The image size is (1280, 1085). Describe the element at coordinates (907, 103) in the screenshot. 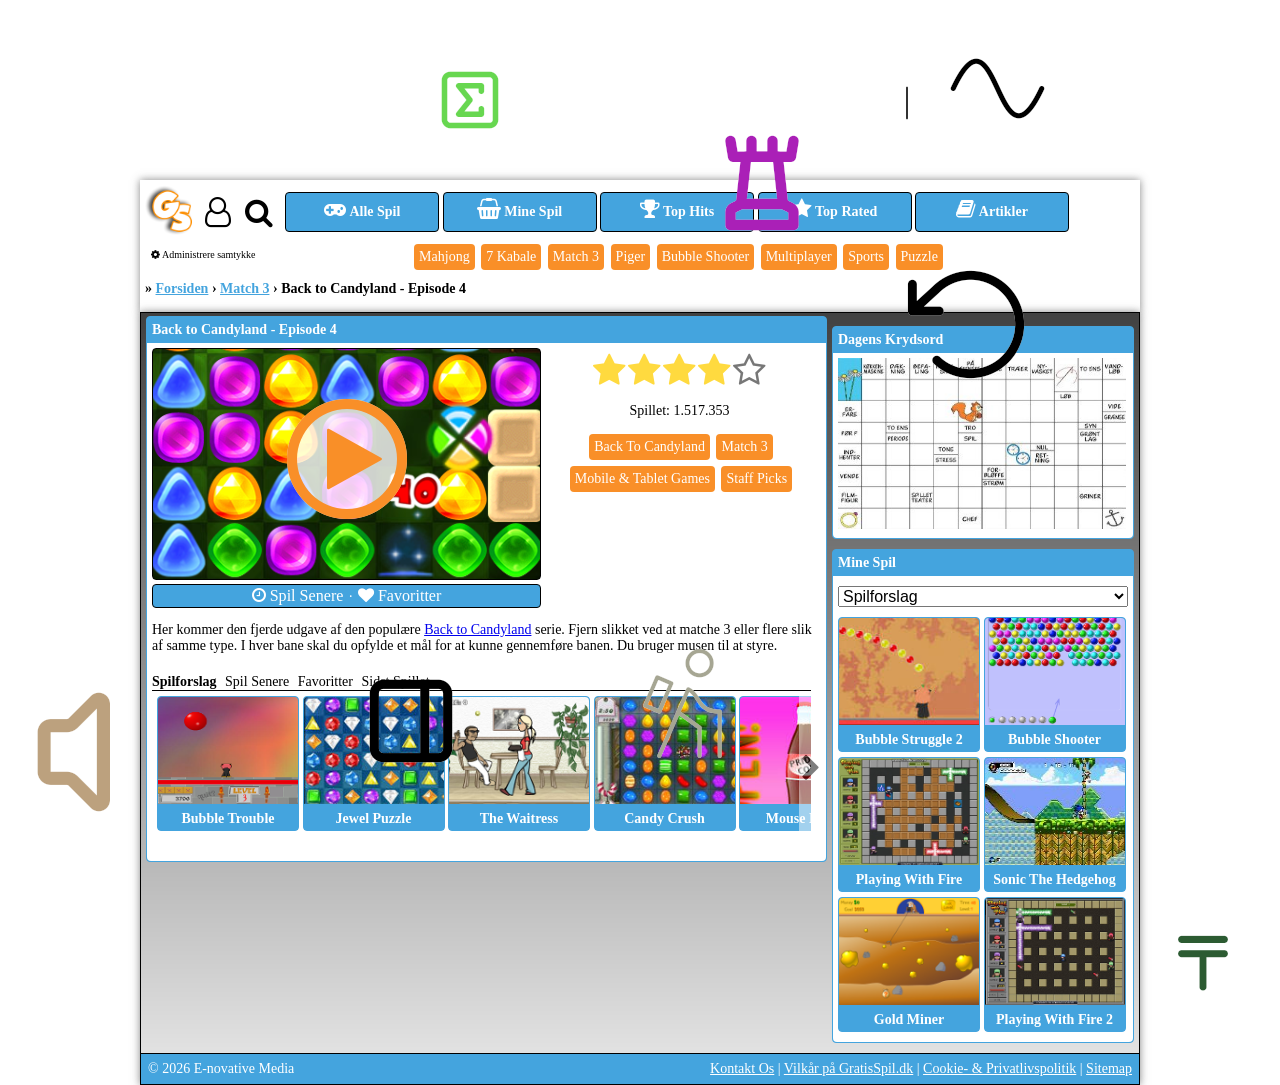

I see `vertical divider or separator between UI elements` at that location.